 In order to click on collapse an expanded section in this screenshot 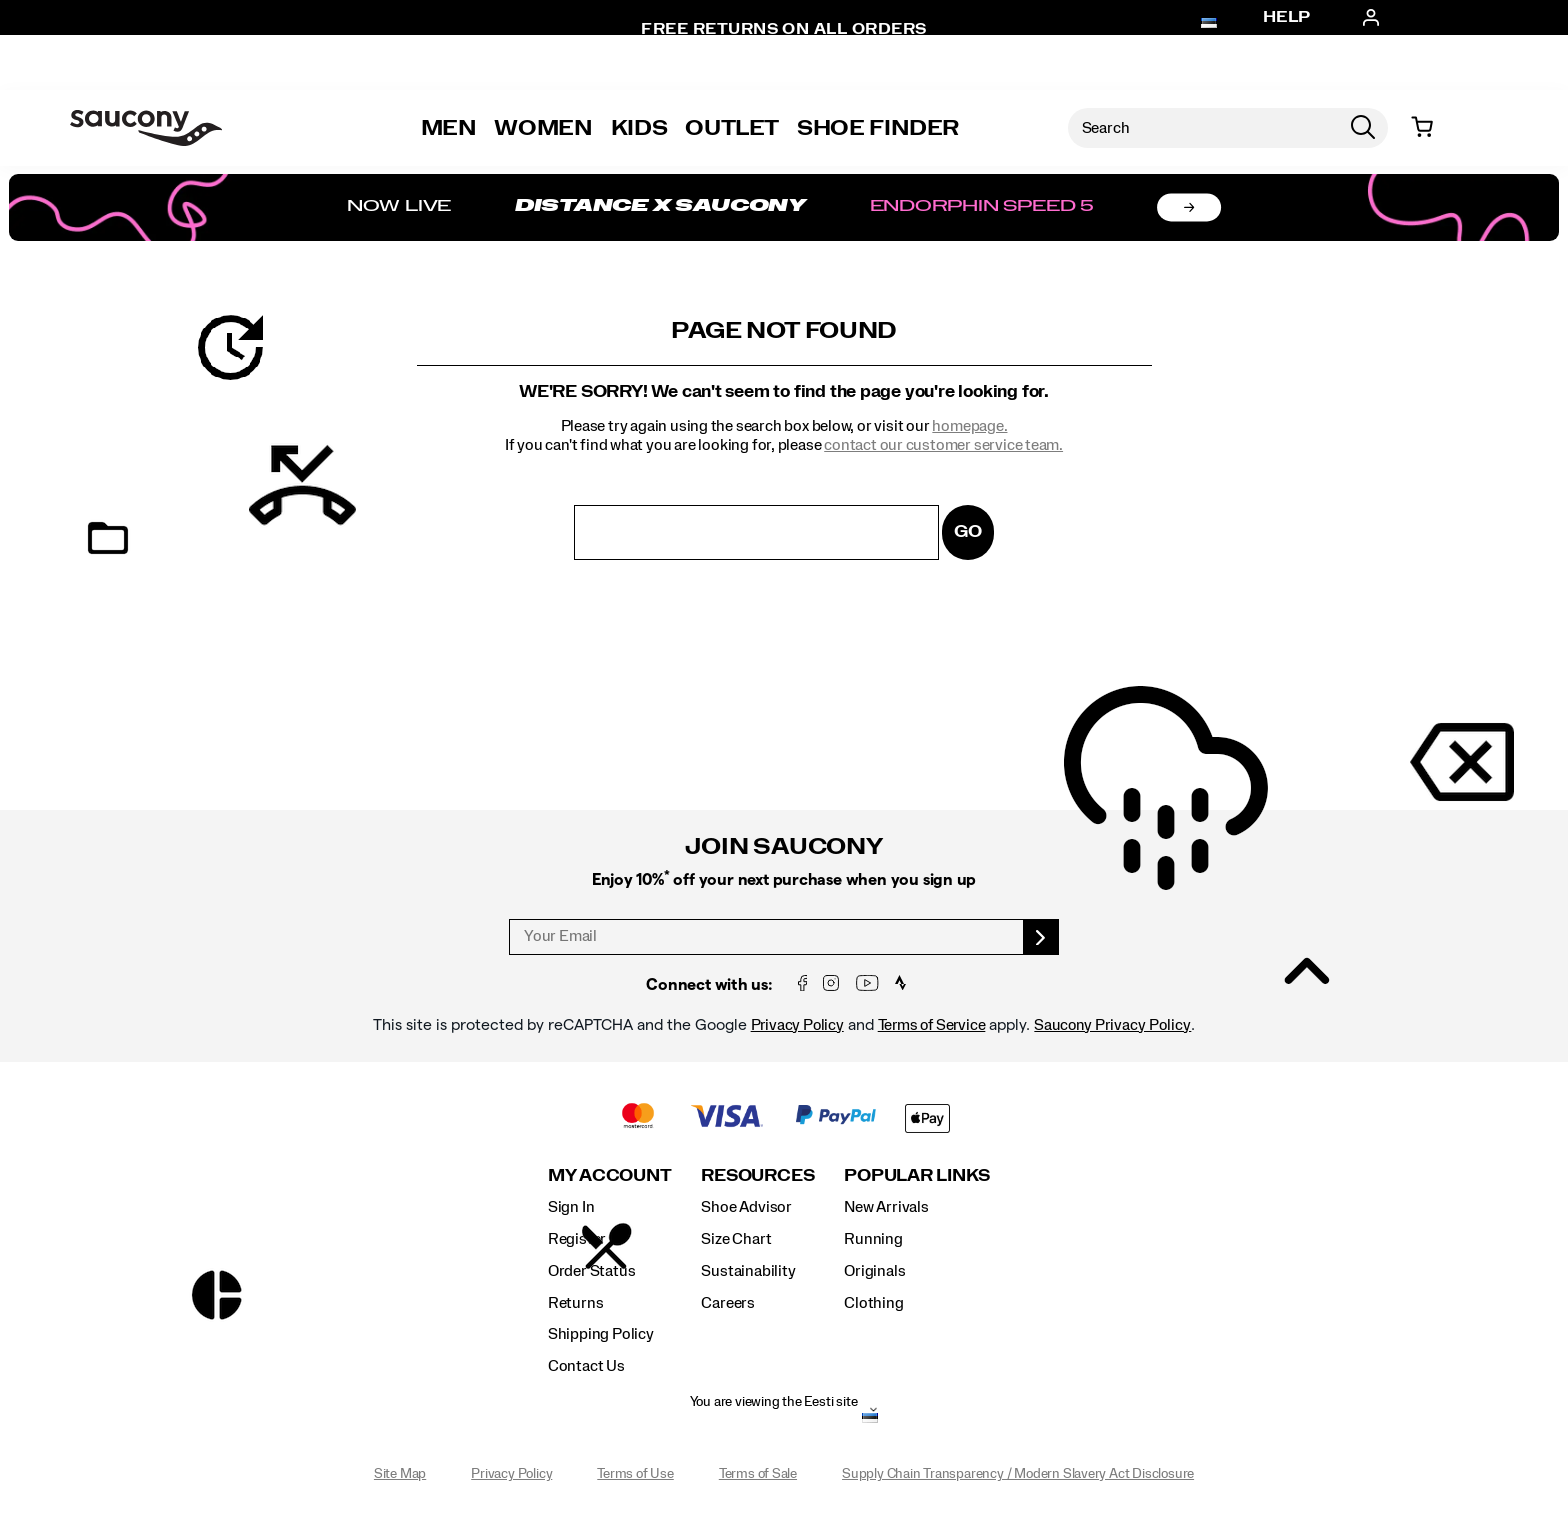, I will do `click(1307, 972)`.